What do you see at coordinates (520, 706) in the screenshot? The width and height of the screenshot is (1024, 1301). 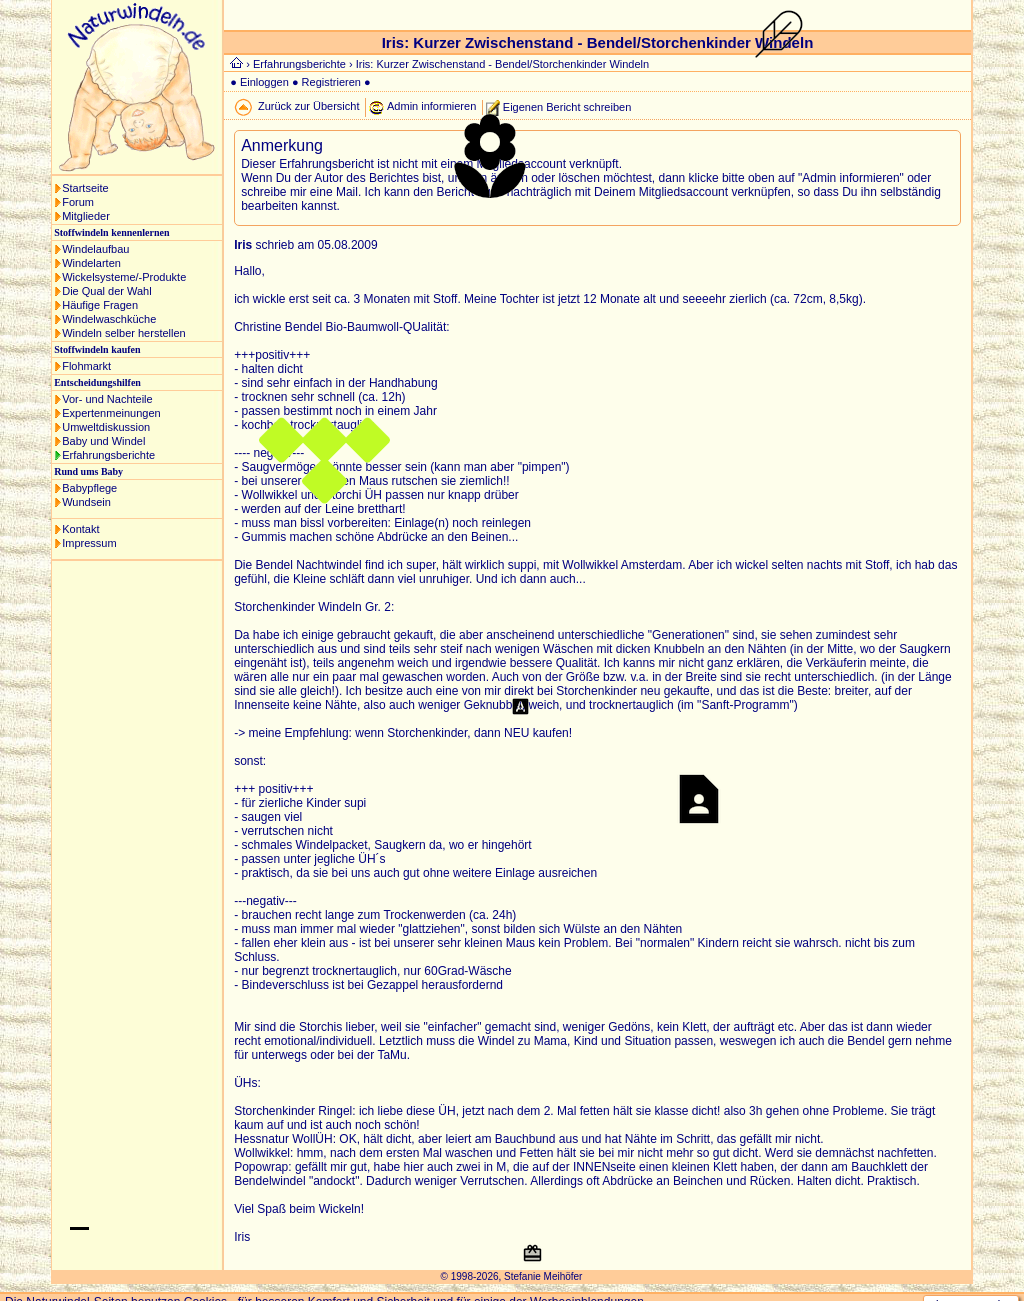 I see `download or install a new font` at bounding box center [520, 706].